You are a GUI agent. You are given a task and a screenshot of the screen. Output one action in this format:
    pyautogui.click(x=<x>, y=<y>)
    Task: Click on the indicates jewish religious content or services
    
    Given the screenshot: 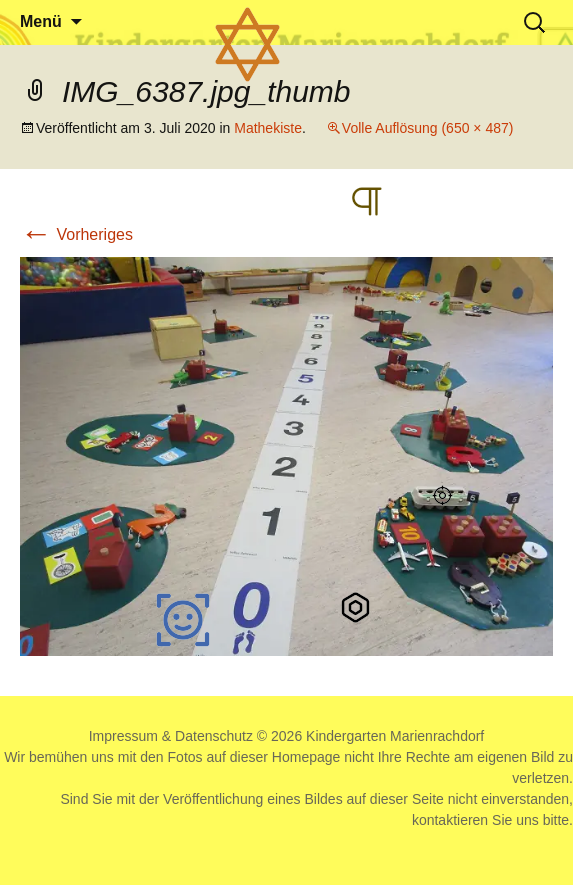 What is the action you would take?
    pyautogui.click(x=247, y=44)
    